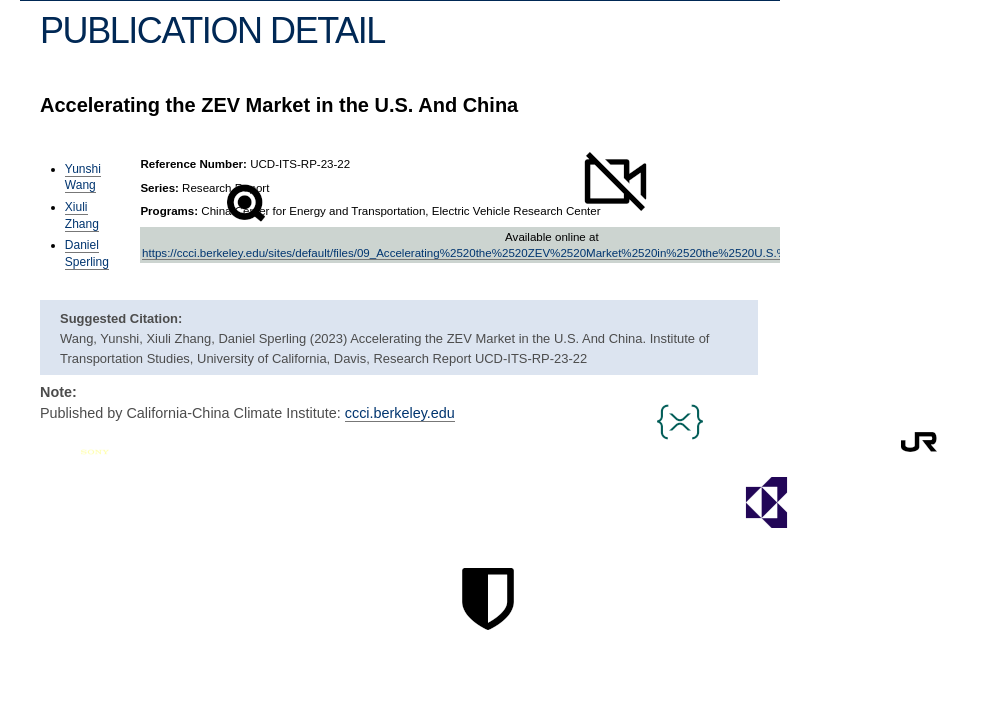 This screenshot has height=720, width=990. What do you see at coordinates (488, 599) in the screenshot?
I see `open bitwarden password manager` at bounding box center [488, 599].